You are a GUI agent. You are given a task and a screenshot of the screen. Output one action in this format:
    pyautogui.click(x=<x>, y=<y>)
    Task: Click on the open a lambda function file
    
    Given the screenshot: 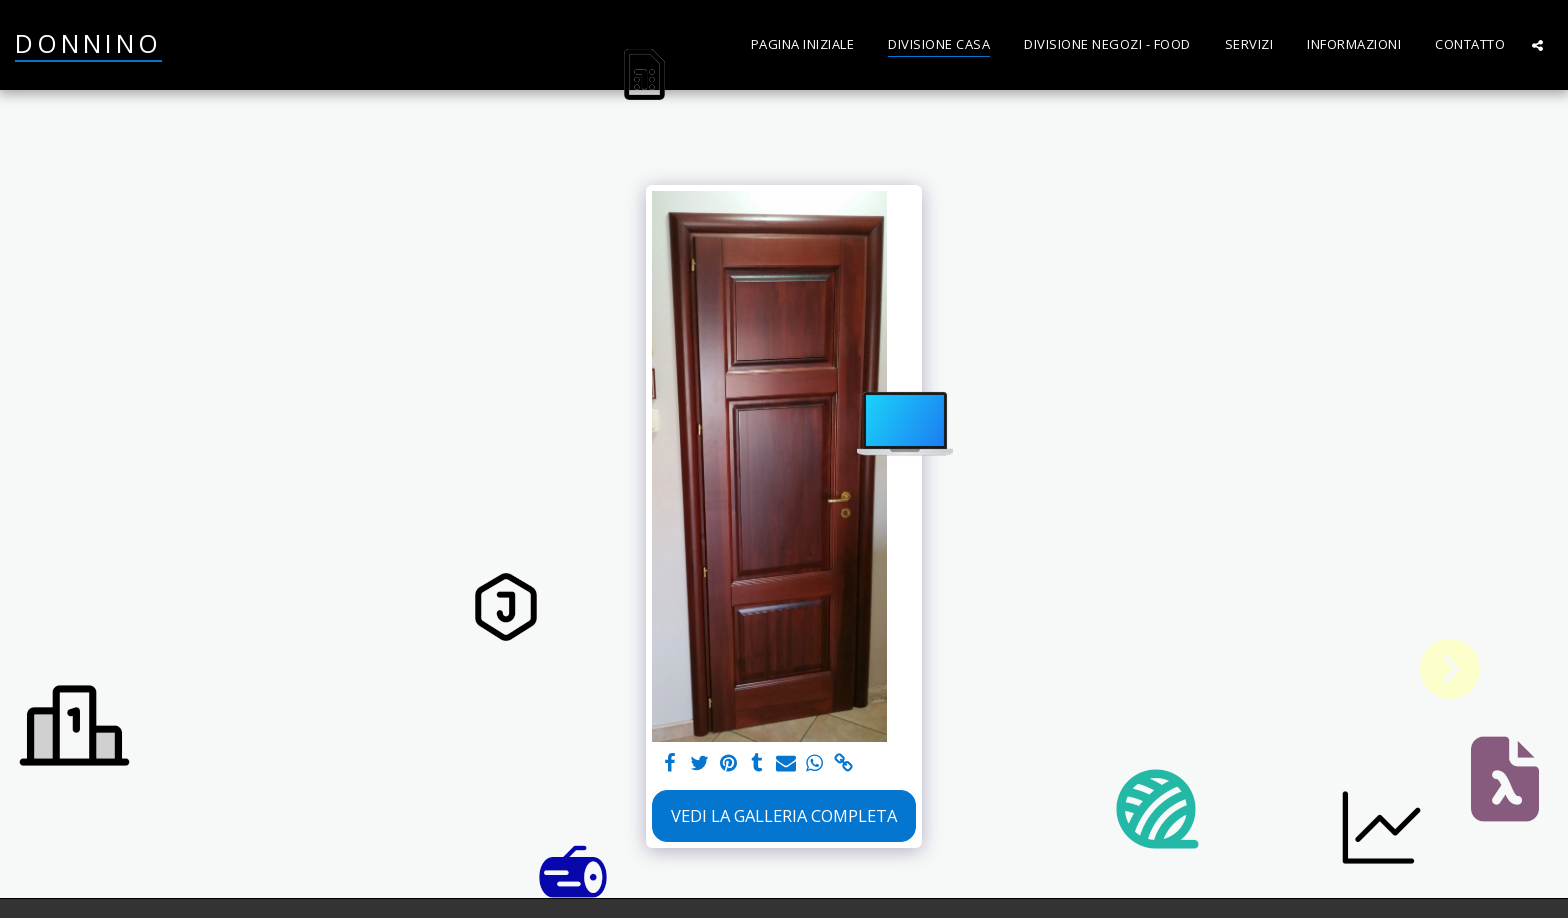 What is the action you would take?
    pyautogui.click(x=1505, y=779)
    